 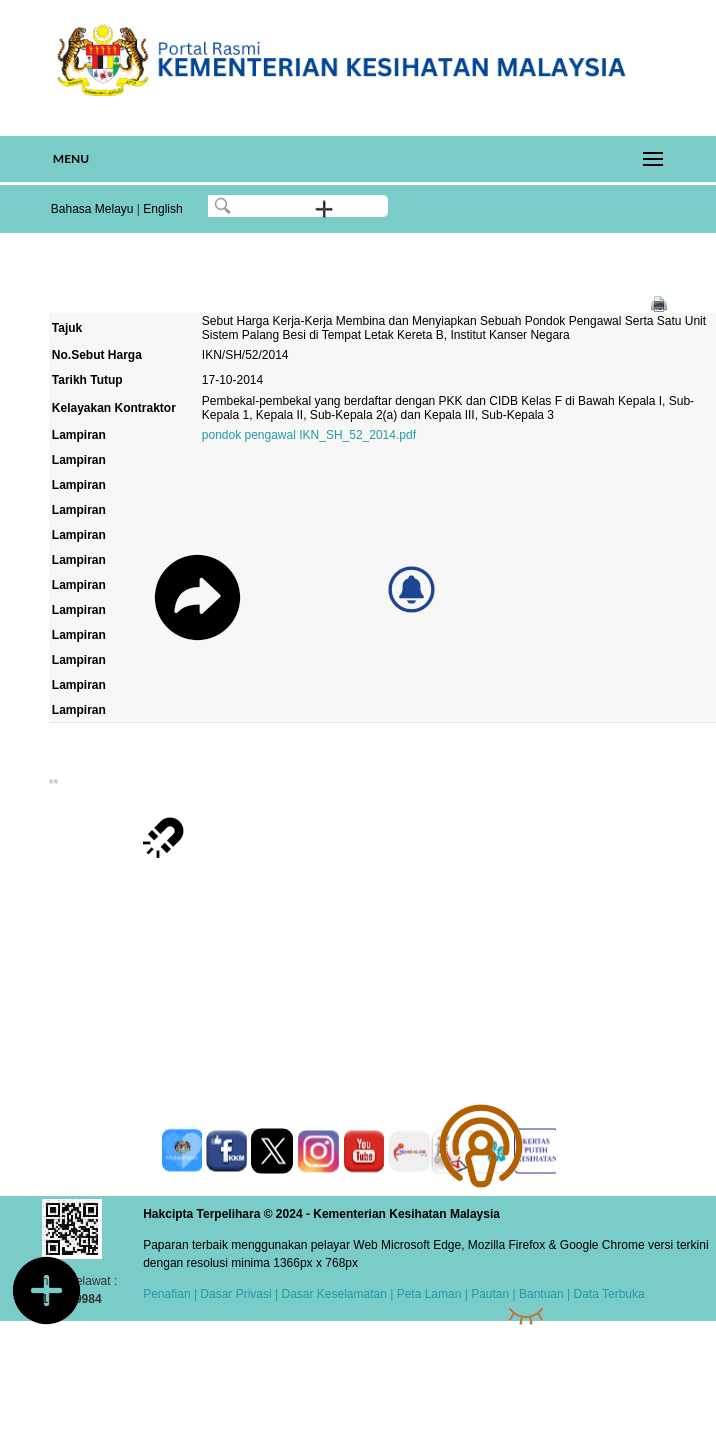 What do you see at coordinates (197, 597) in the screenshot?
I see `share or forward content` at bounding box center [197, 597].